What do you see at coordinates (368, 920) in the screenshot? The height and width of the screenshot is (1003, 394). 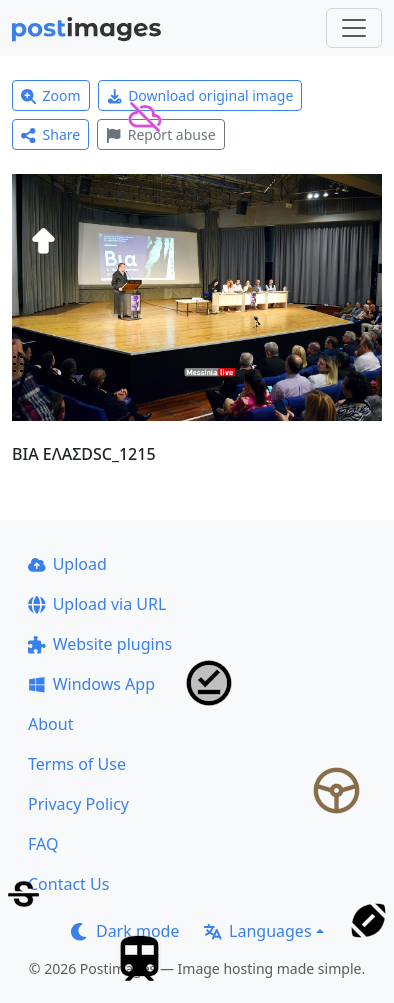 I see `access sports or football content` at bounding box center [368, 920].